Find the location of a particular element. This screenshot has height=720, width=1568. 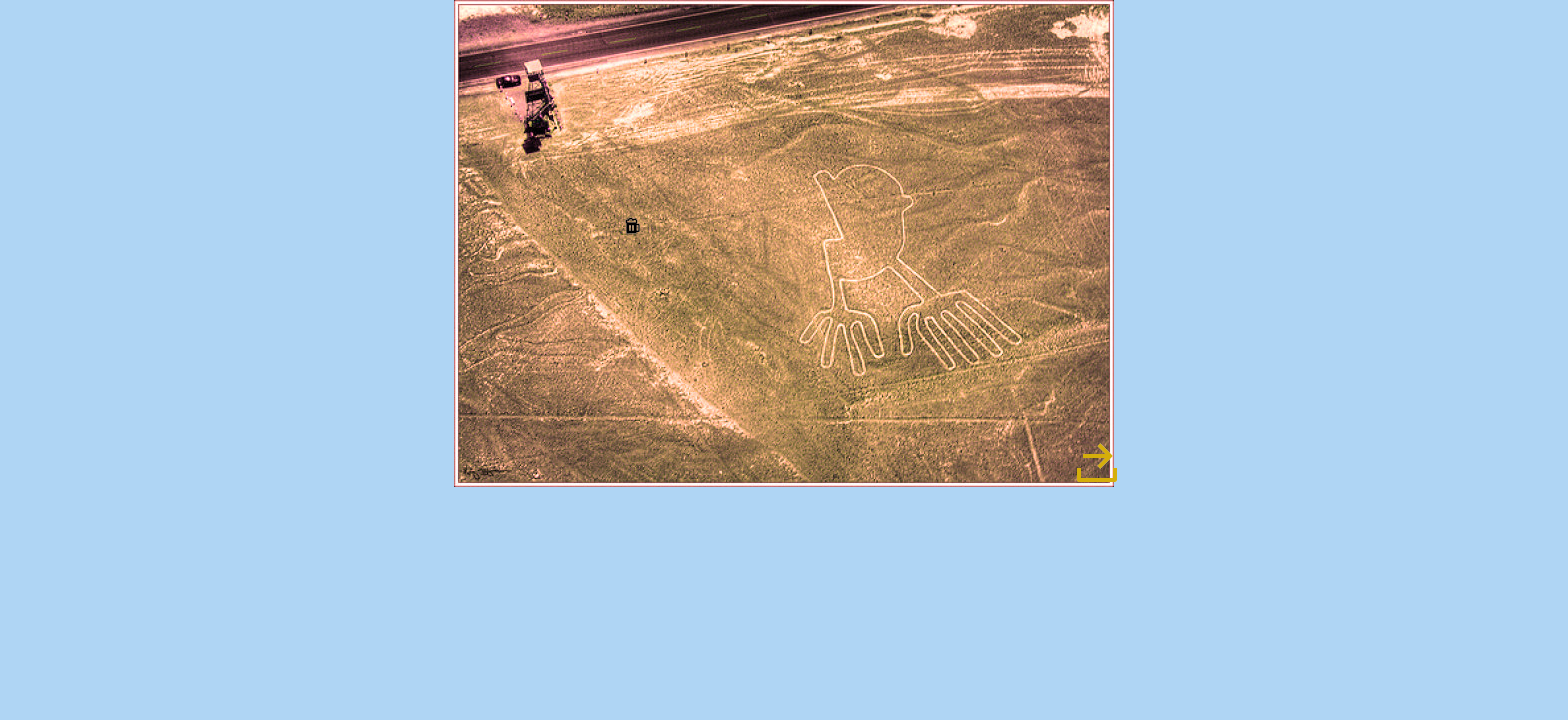

share content to another app or person is located at coordinates (1097, 464).